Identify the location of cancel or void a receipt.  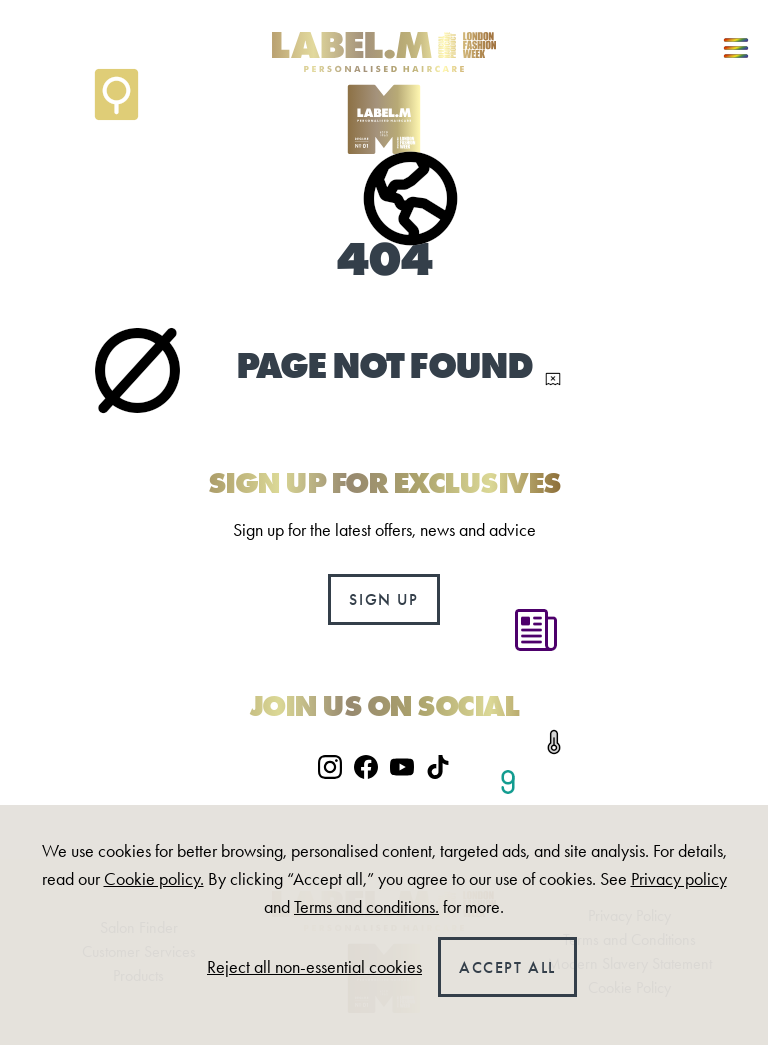
(553, 379).